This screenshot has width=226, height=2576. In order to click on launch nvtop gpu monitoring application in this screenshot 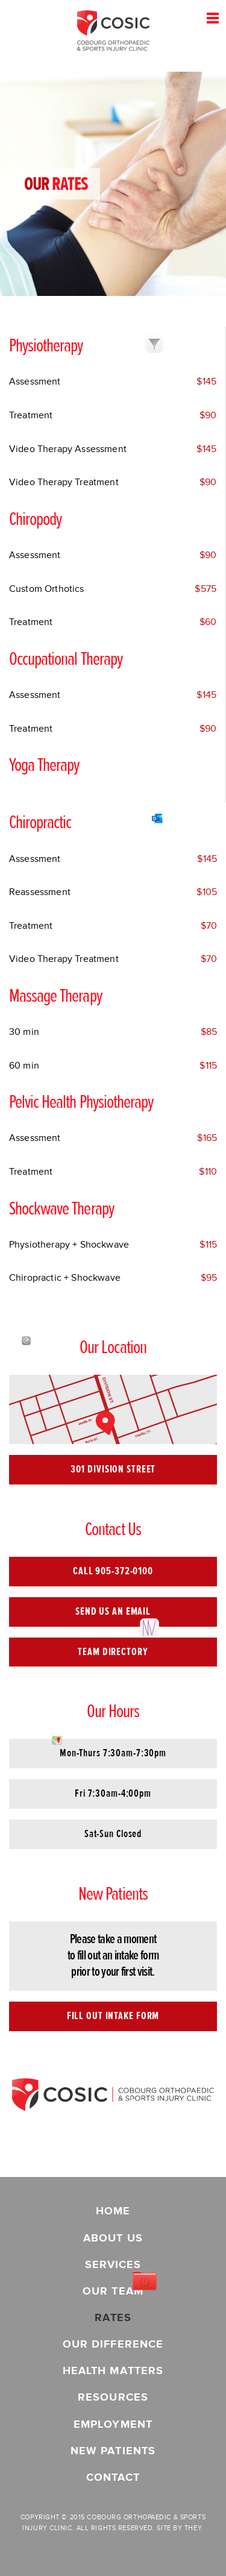, I will do `click(149, 1628)`.